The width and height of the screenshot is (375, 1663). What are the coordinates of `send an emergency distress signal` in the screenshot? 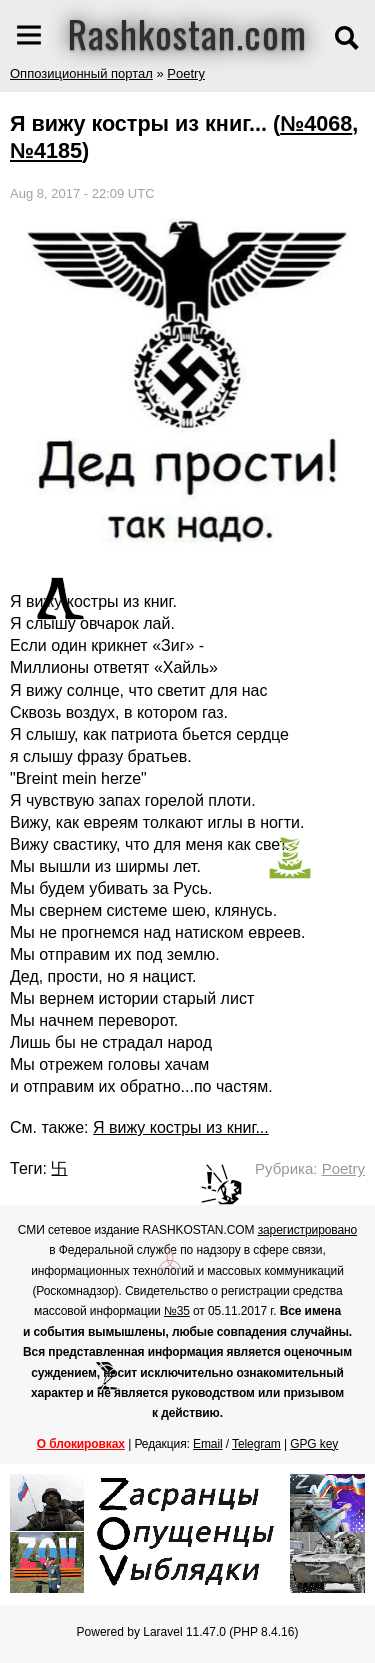 It's located at (221, 1184).